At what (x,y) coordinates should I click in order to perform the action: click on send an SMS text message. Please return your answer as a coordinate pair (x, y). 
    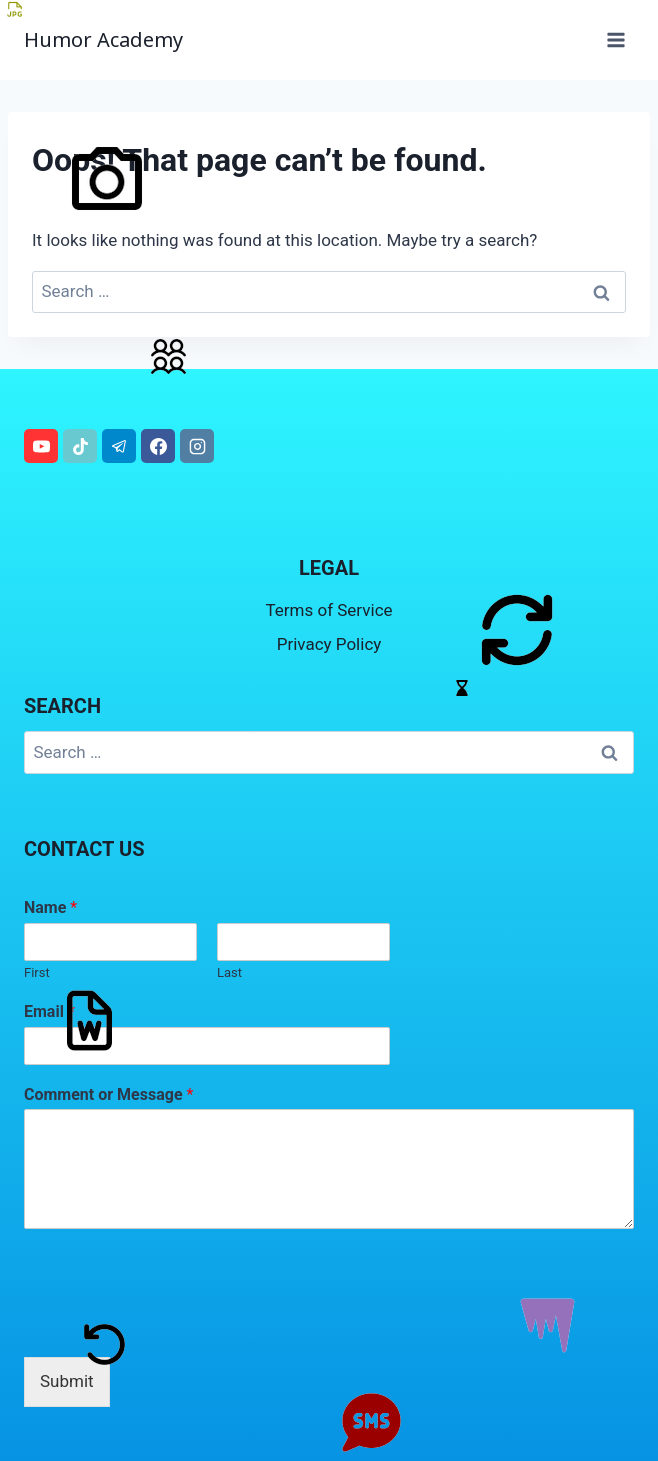
    Looking at the image, I should click on (371, 1422).